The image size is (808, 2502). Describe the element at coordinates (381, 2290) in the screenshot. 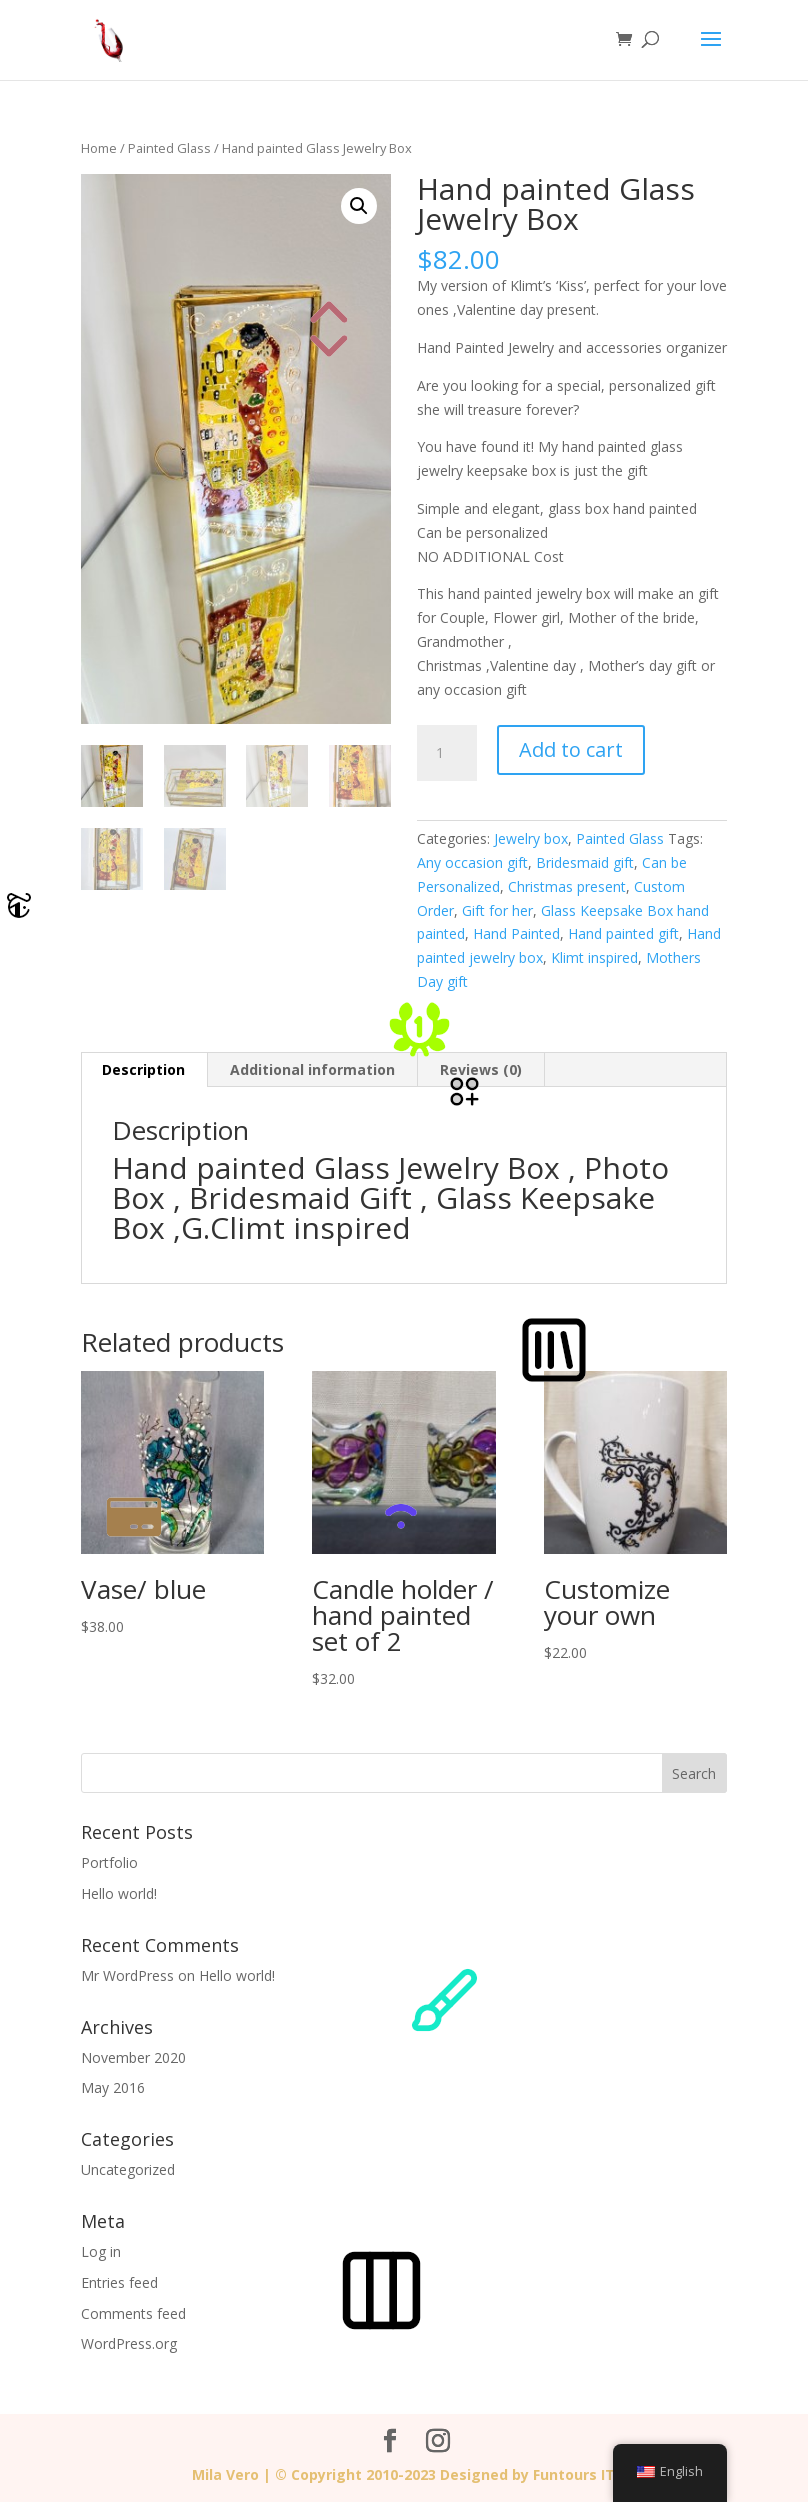

I see `switch to three-column layout` at that location.